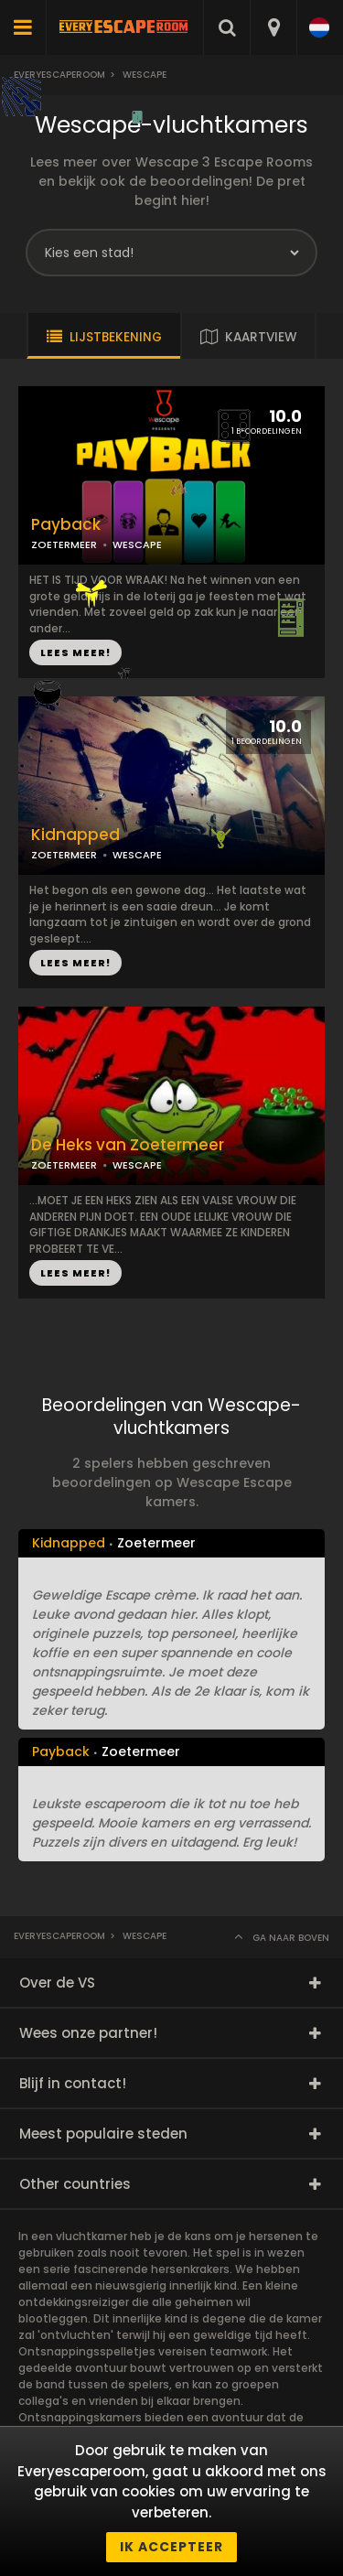 The width and height of the screenshot is (343, 2576). I want to click on indicates a dice roll result of six, so click(234, 426).